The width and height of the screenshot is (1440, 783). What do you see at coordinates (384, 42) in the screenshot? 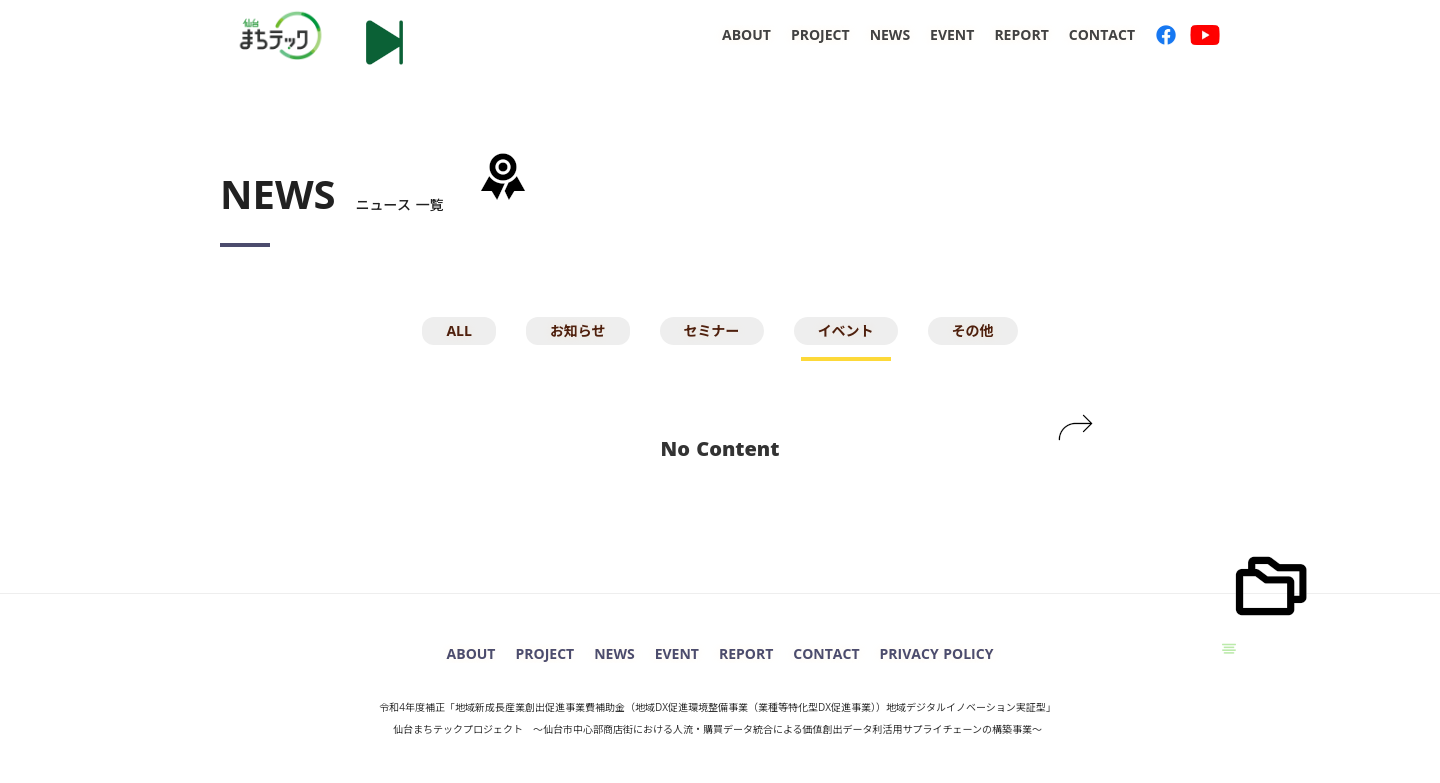
I see `skip to the next track` at bounding box center [384, 42].